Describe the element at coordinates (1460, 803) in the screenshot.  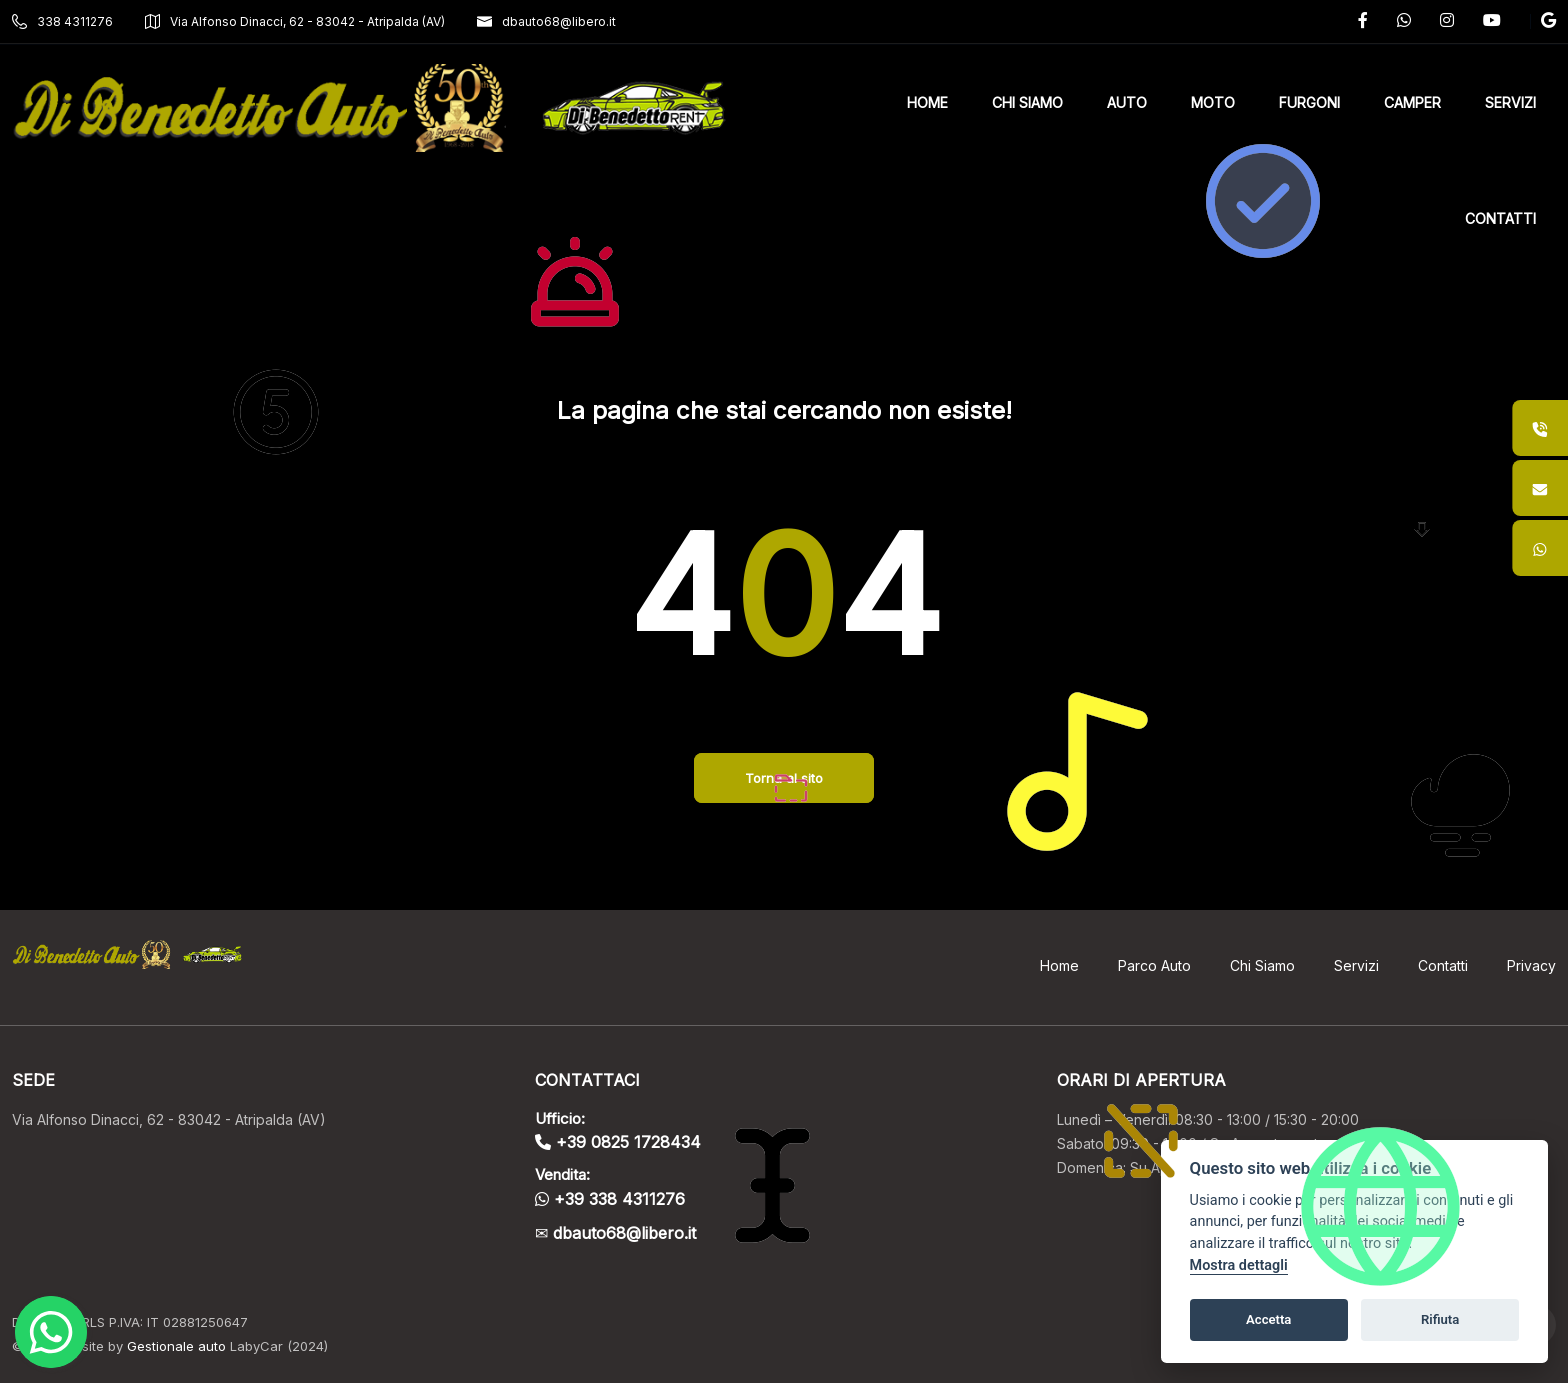
I see `indicates foggy weather conditions` at that location.